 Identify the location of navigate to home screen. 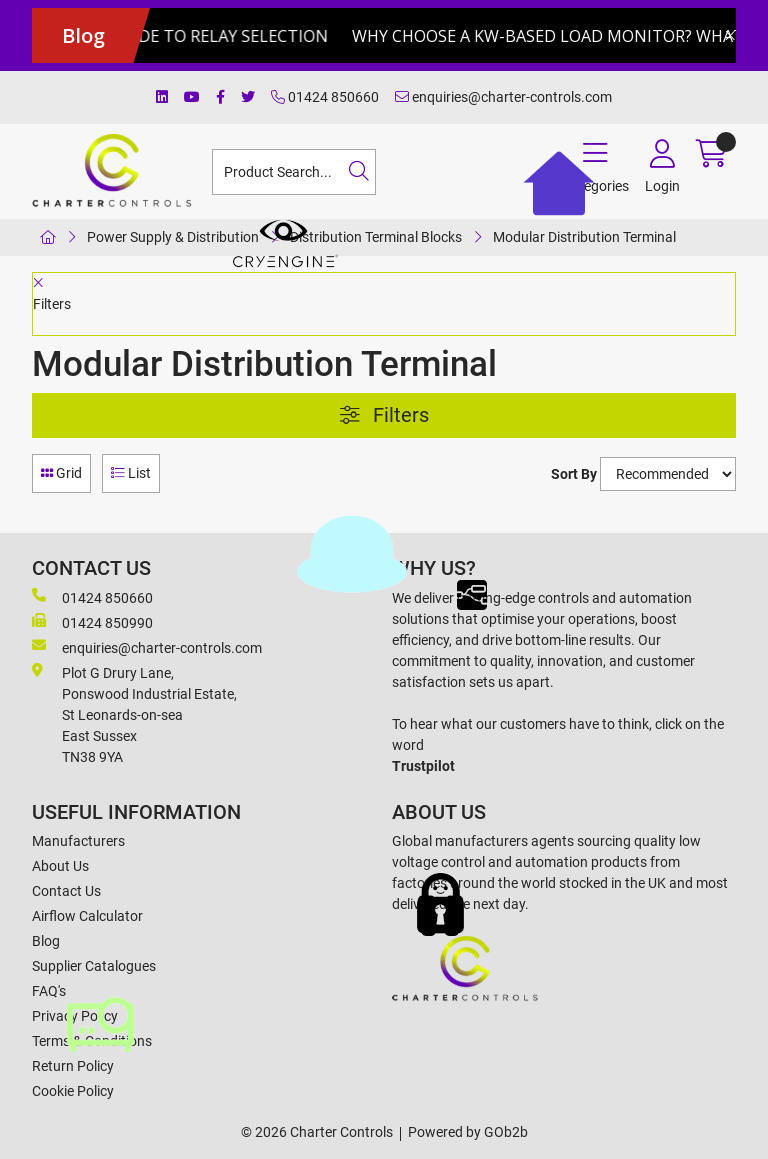
(559, 186).